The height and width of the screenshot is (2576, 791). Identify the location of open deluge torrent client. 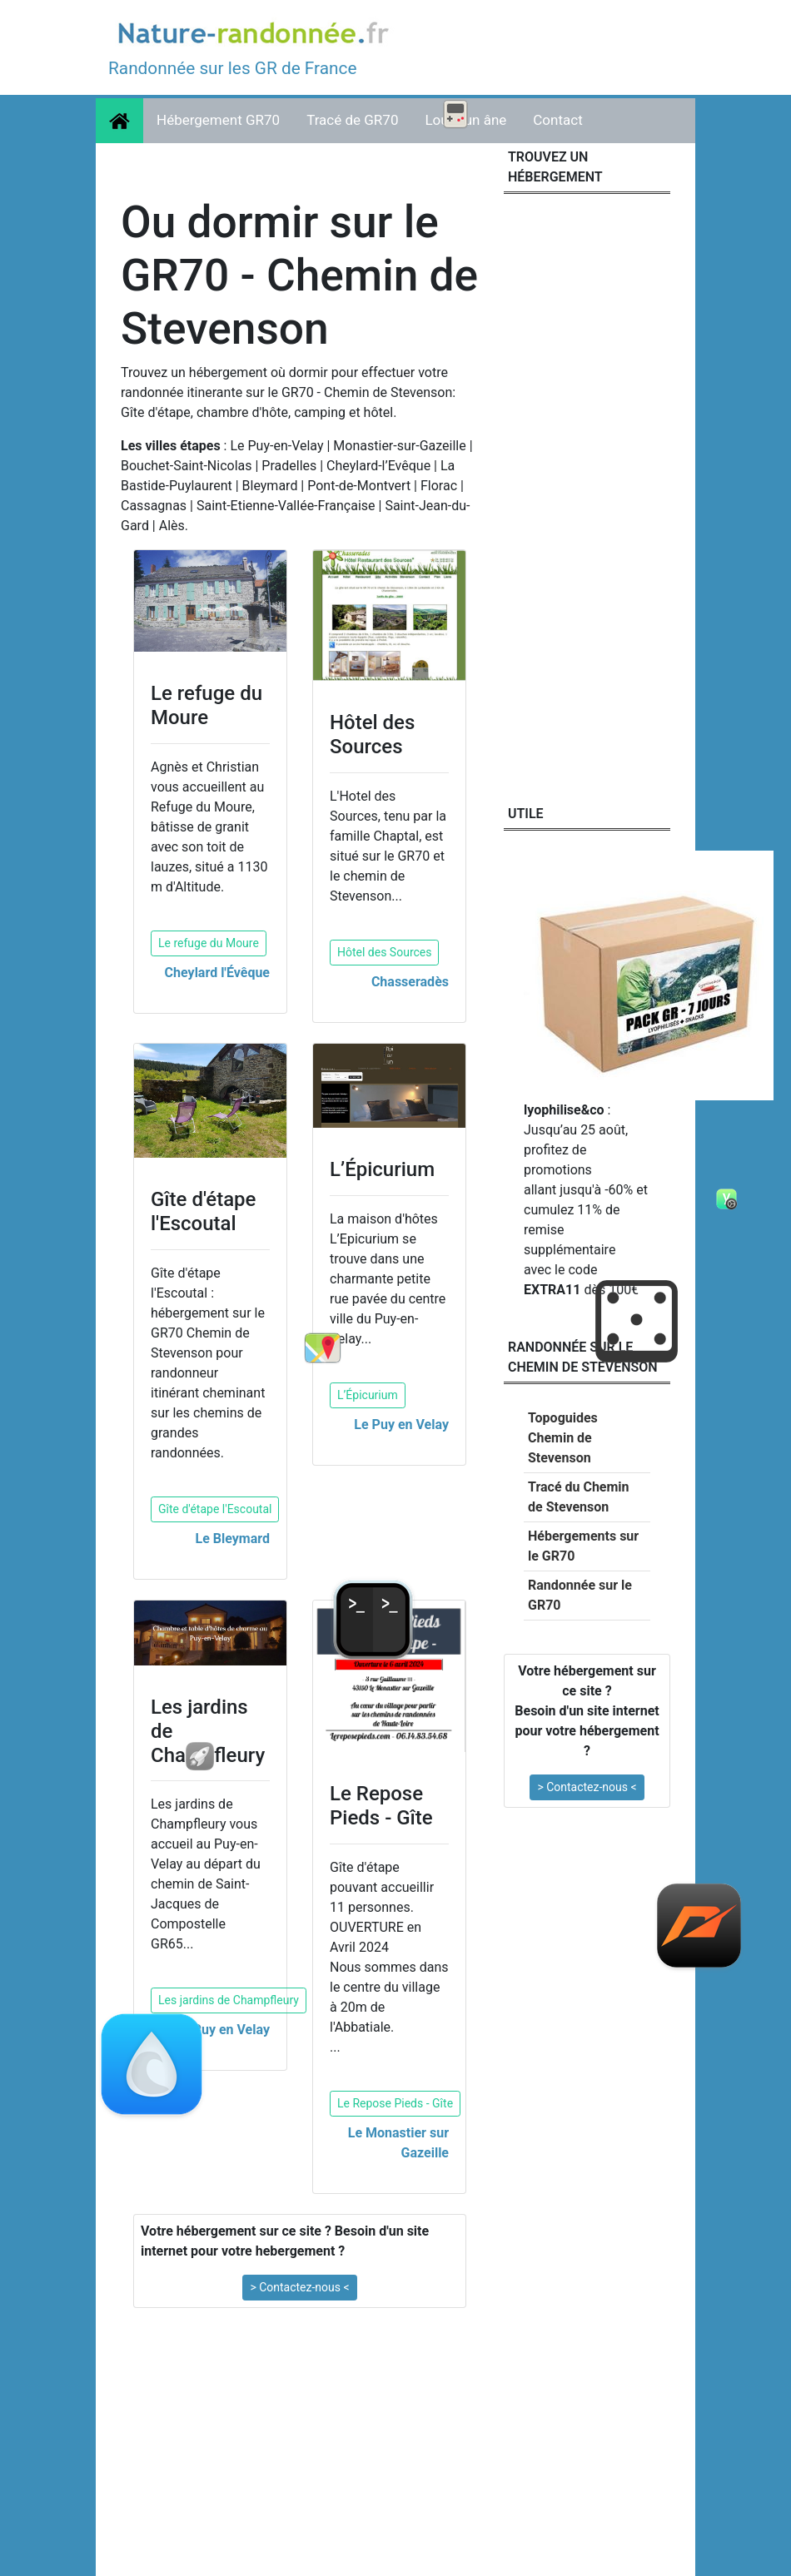
(152, 2064).